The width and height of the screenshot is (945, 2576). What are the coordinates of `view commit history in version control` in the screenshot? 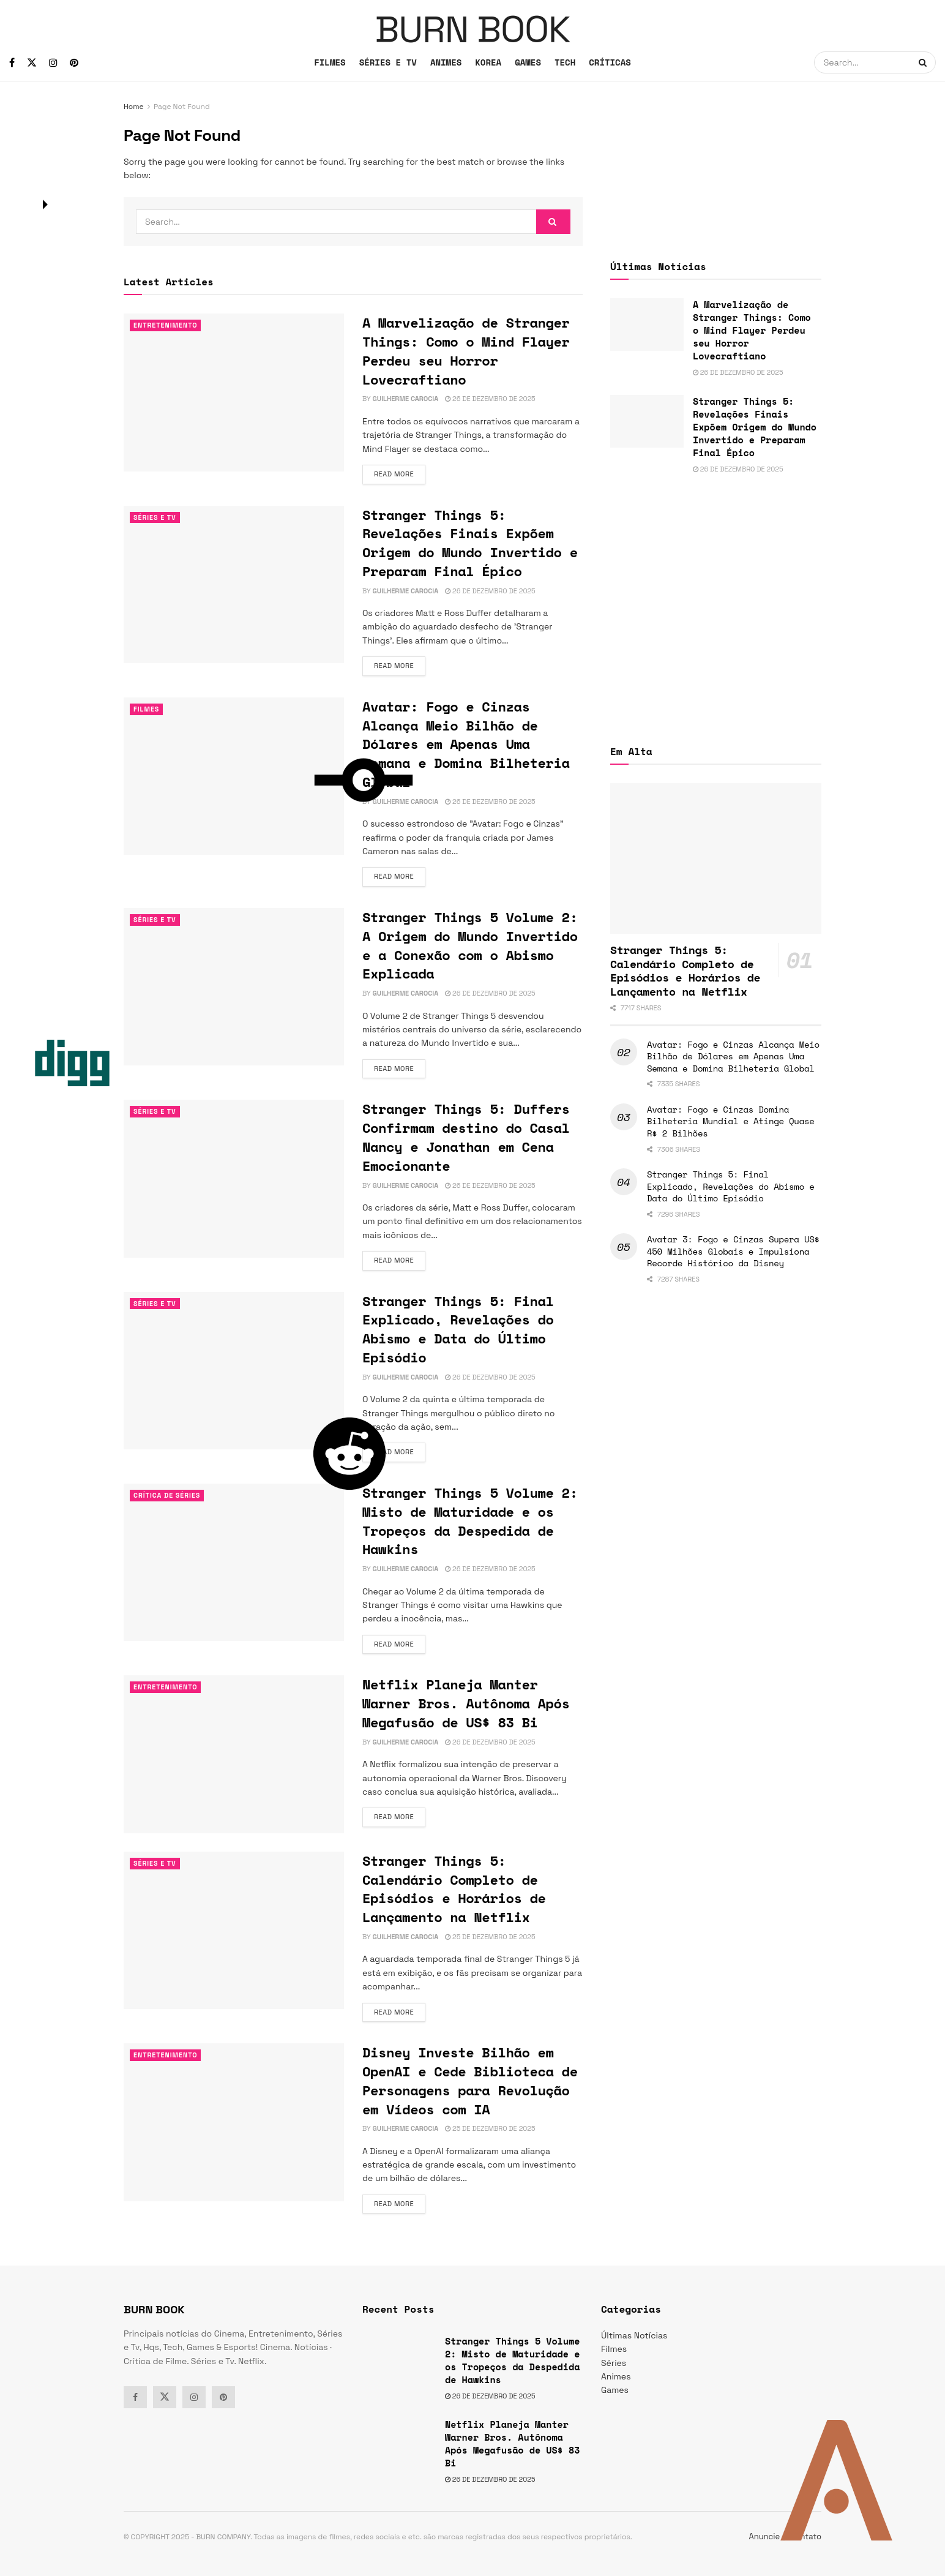 It's located at (364, 780).